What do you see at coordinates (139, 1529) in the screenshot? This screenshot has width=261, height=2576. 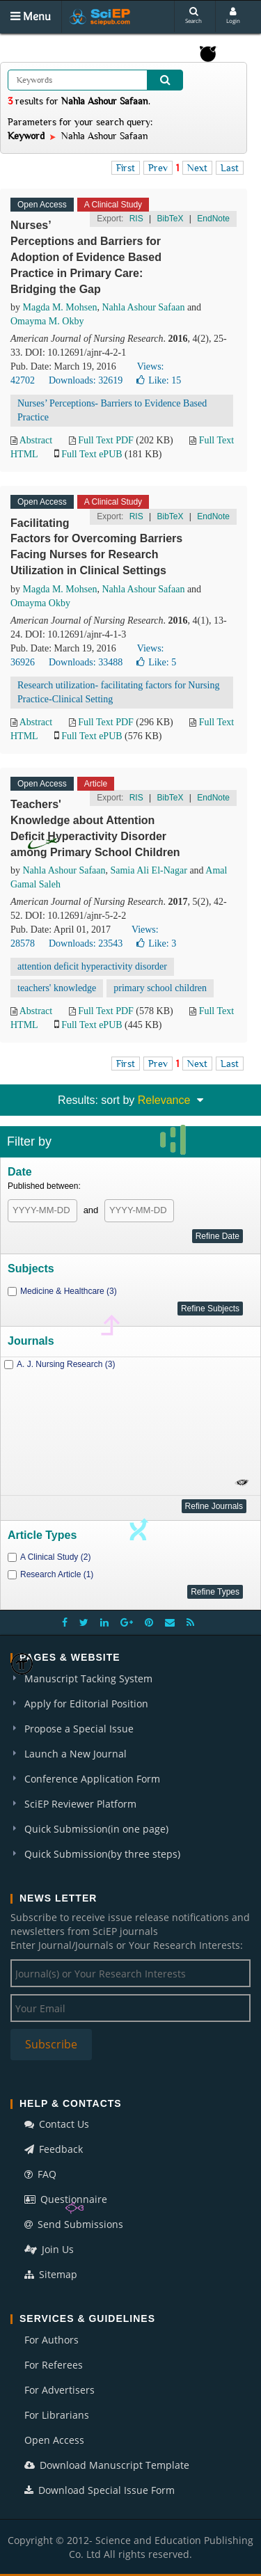 I see `open git extensions application` at bounding box center [139, 1529].